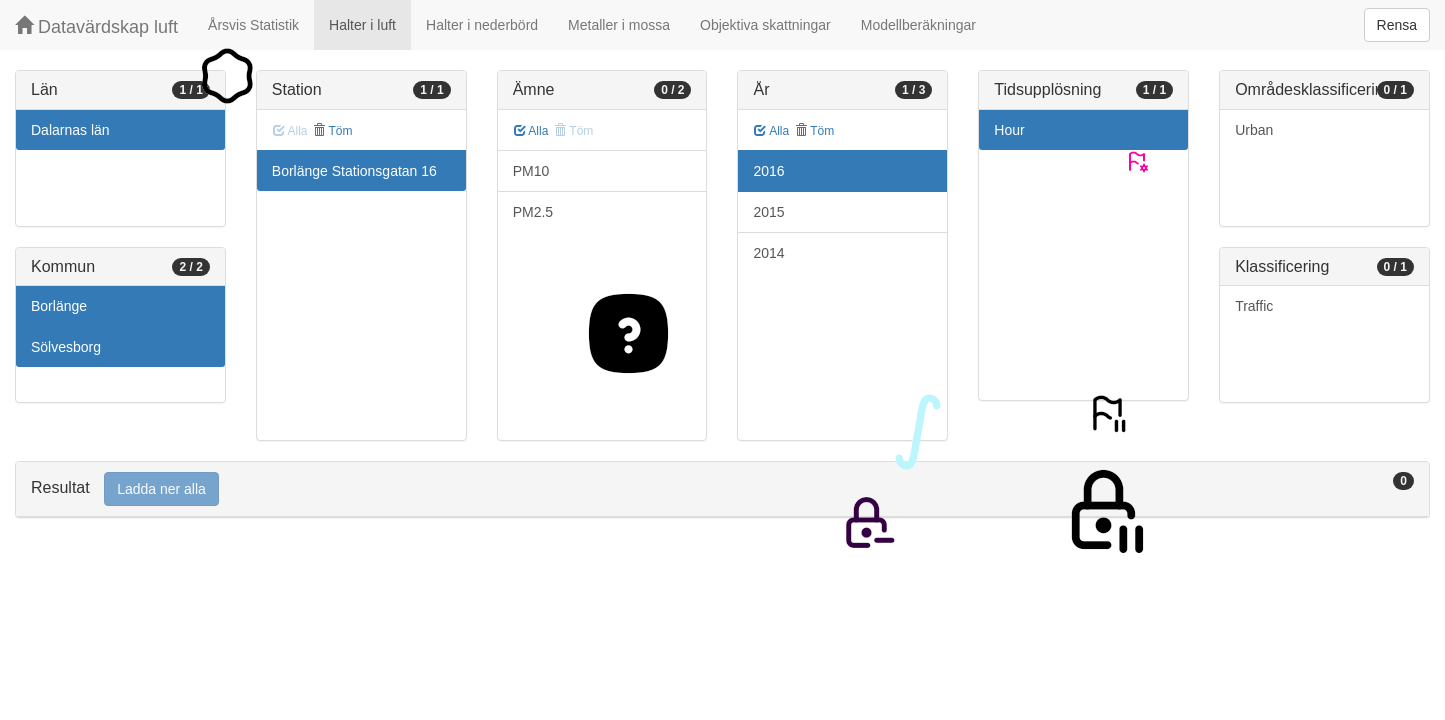  Describe the element at coordinates (1137, 161) in the screenshot. I see `configure flag or milestone settings` at that location.